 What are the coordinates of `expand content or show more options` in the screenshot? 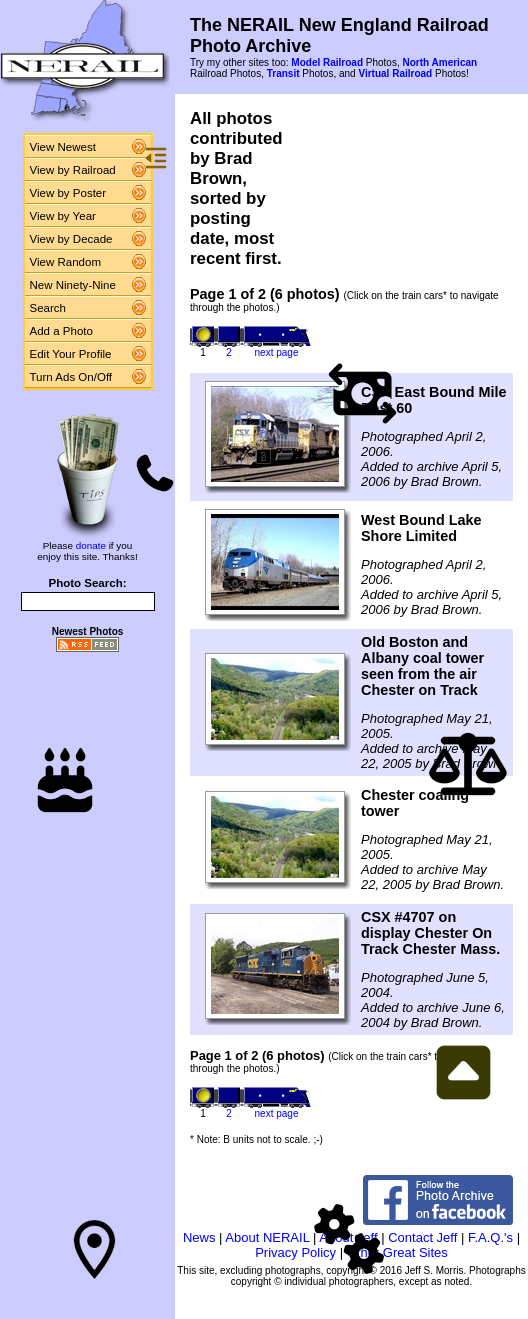 It's located at (463, 1072).